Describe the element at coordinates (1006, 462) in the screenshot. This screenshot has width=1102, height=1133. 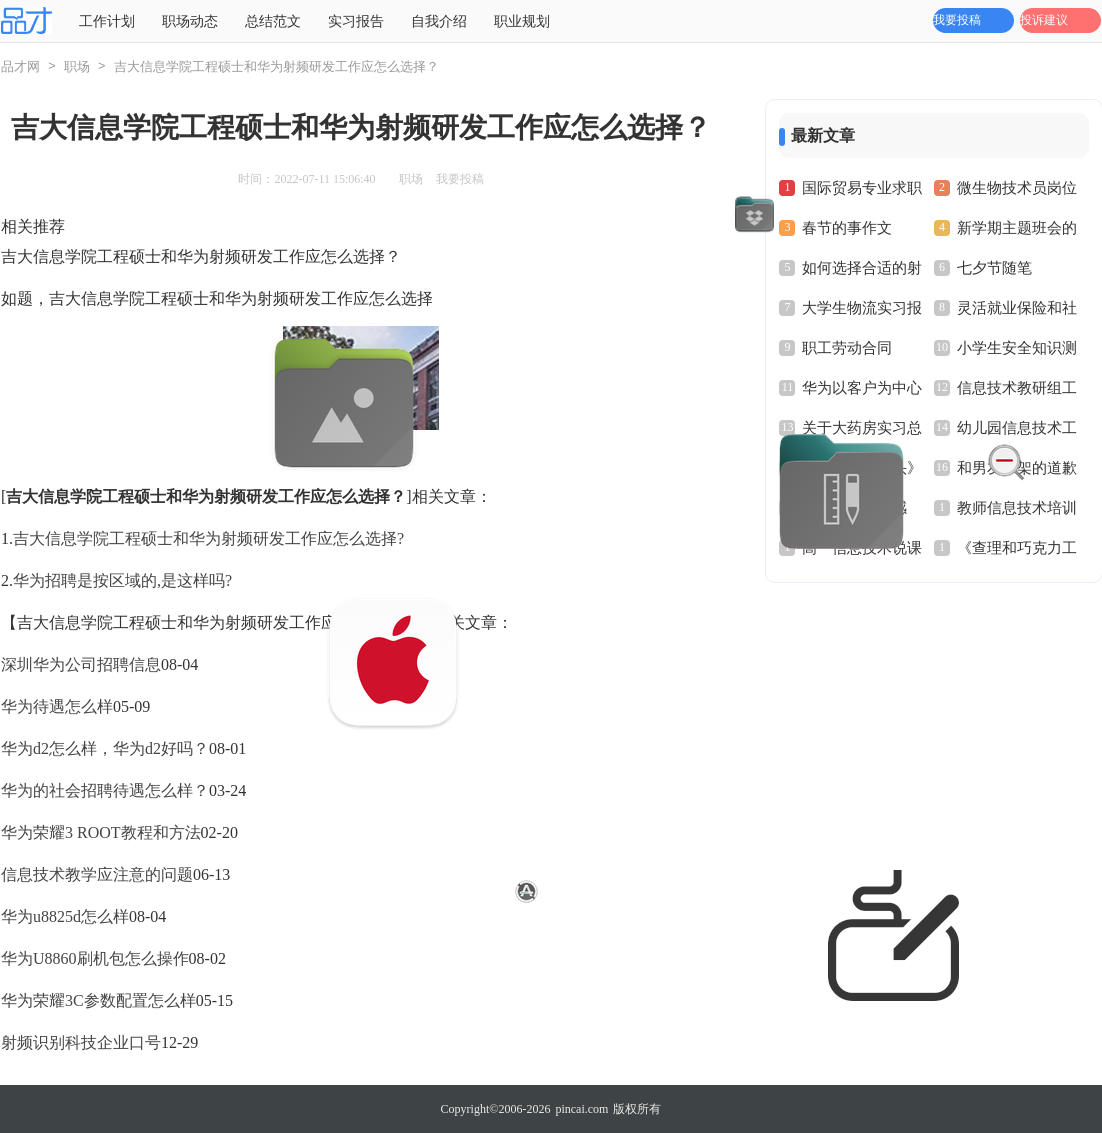
I see `zoom out to see more content` at that location.